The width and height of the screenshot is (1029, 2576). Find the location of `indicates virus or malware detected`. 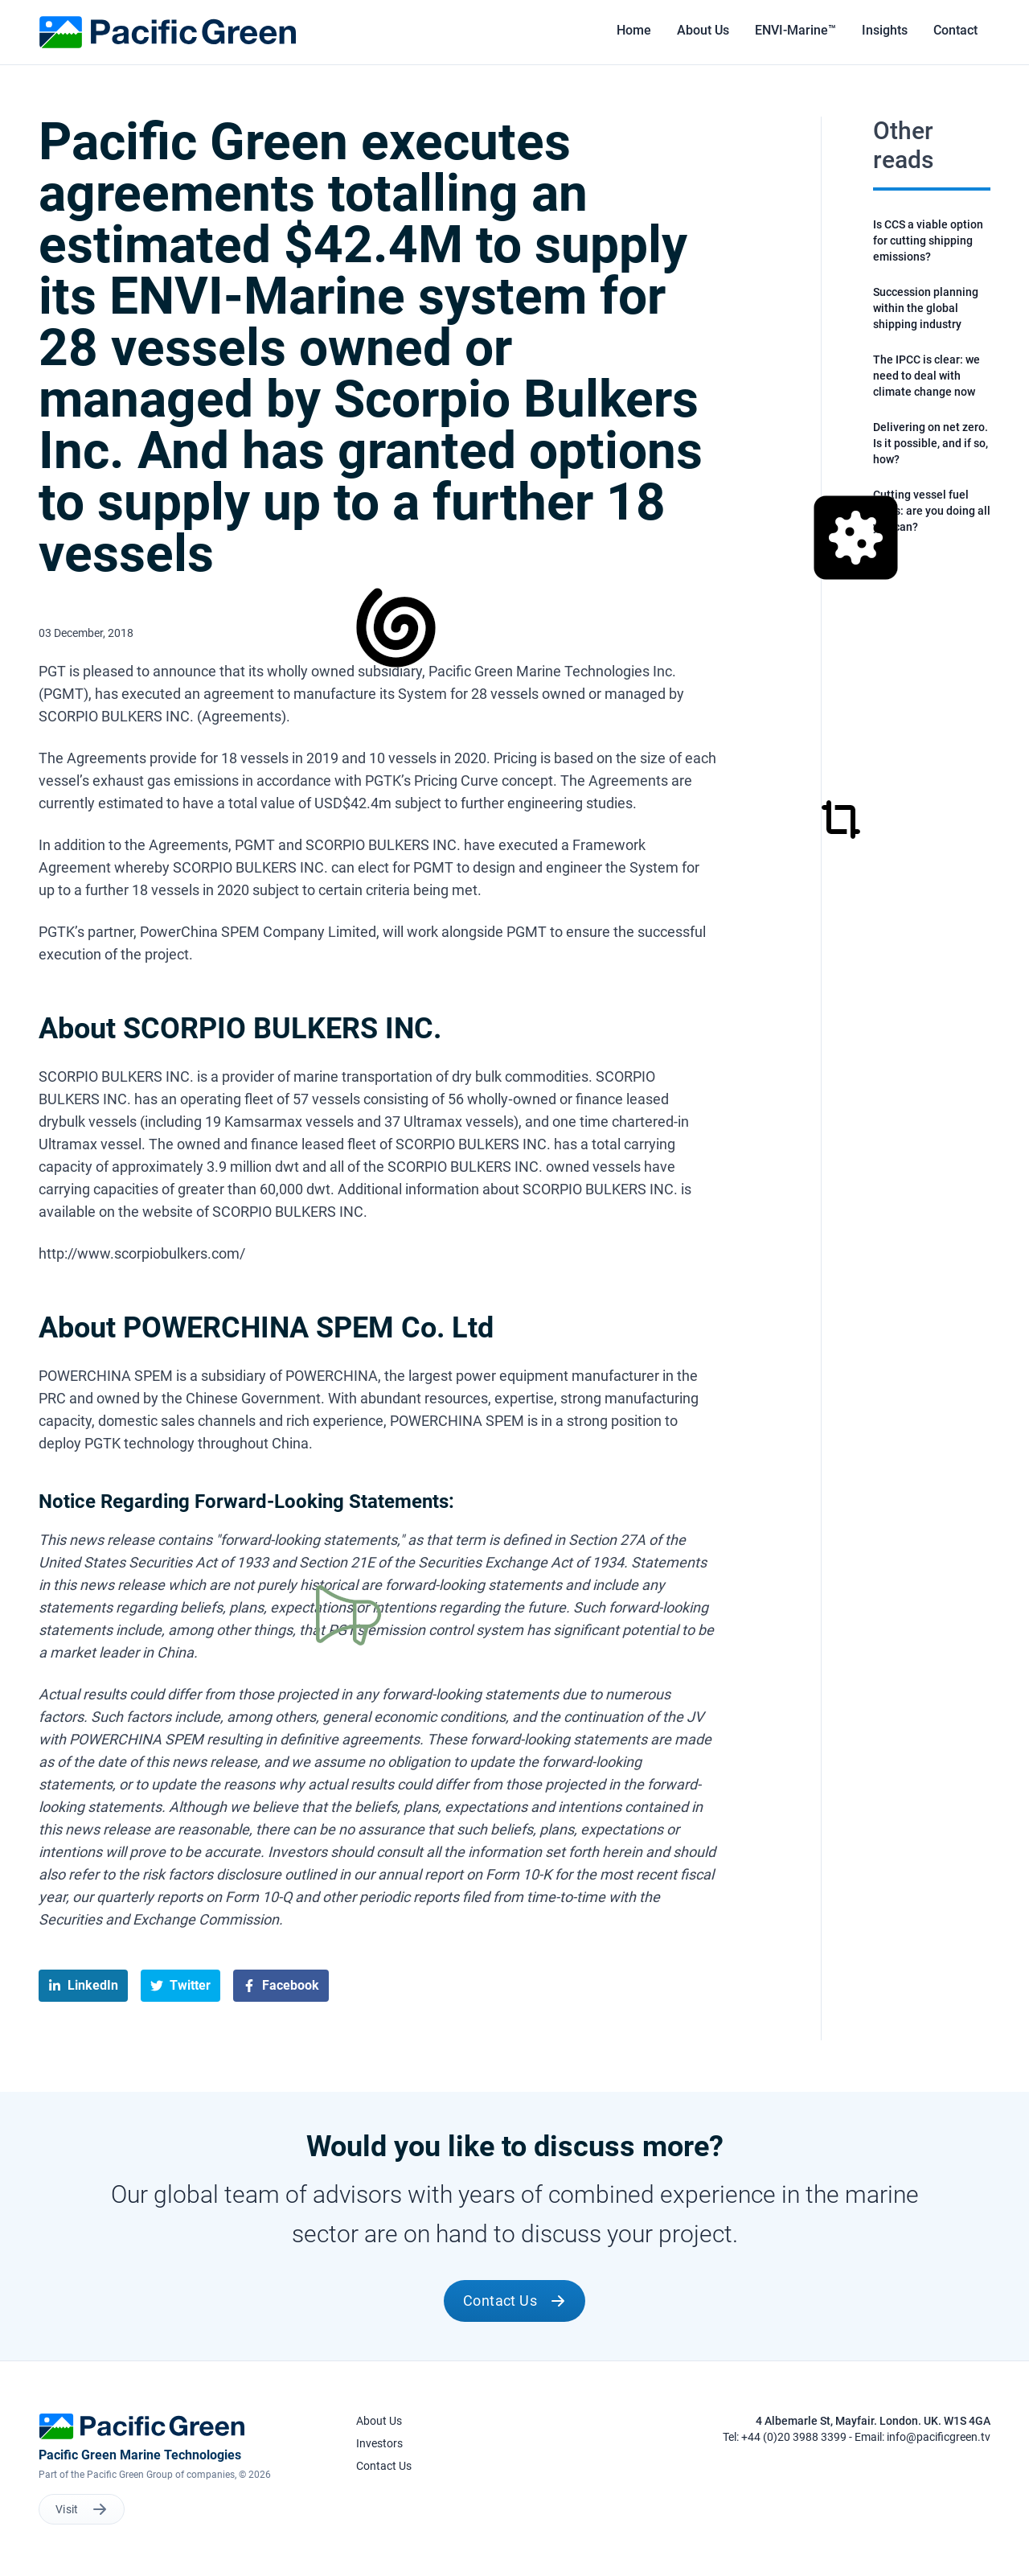

indicates virus or malware detected is located at coordinates (855, 537).